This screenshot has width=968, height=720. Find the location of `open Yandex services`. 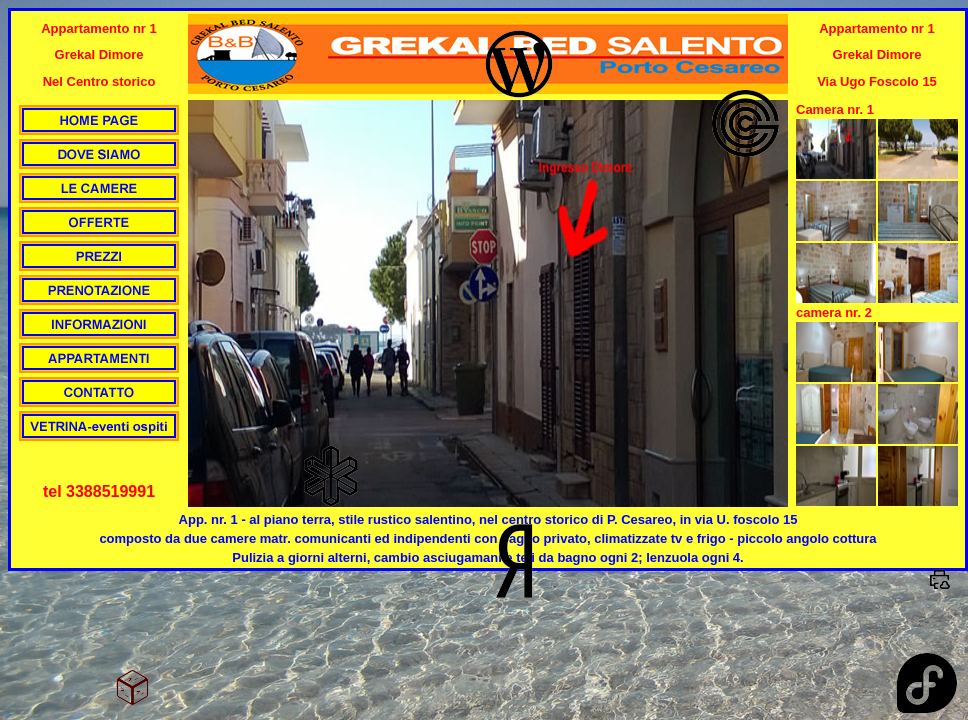

open Yandex services is located at coordinates (514, 561).